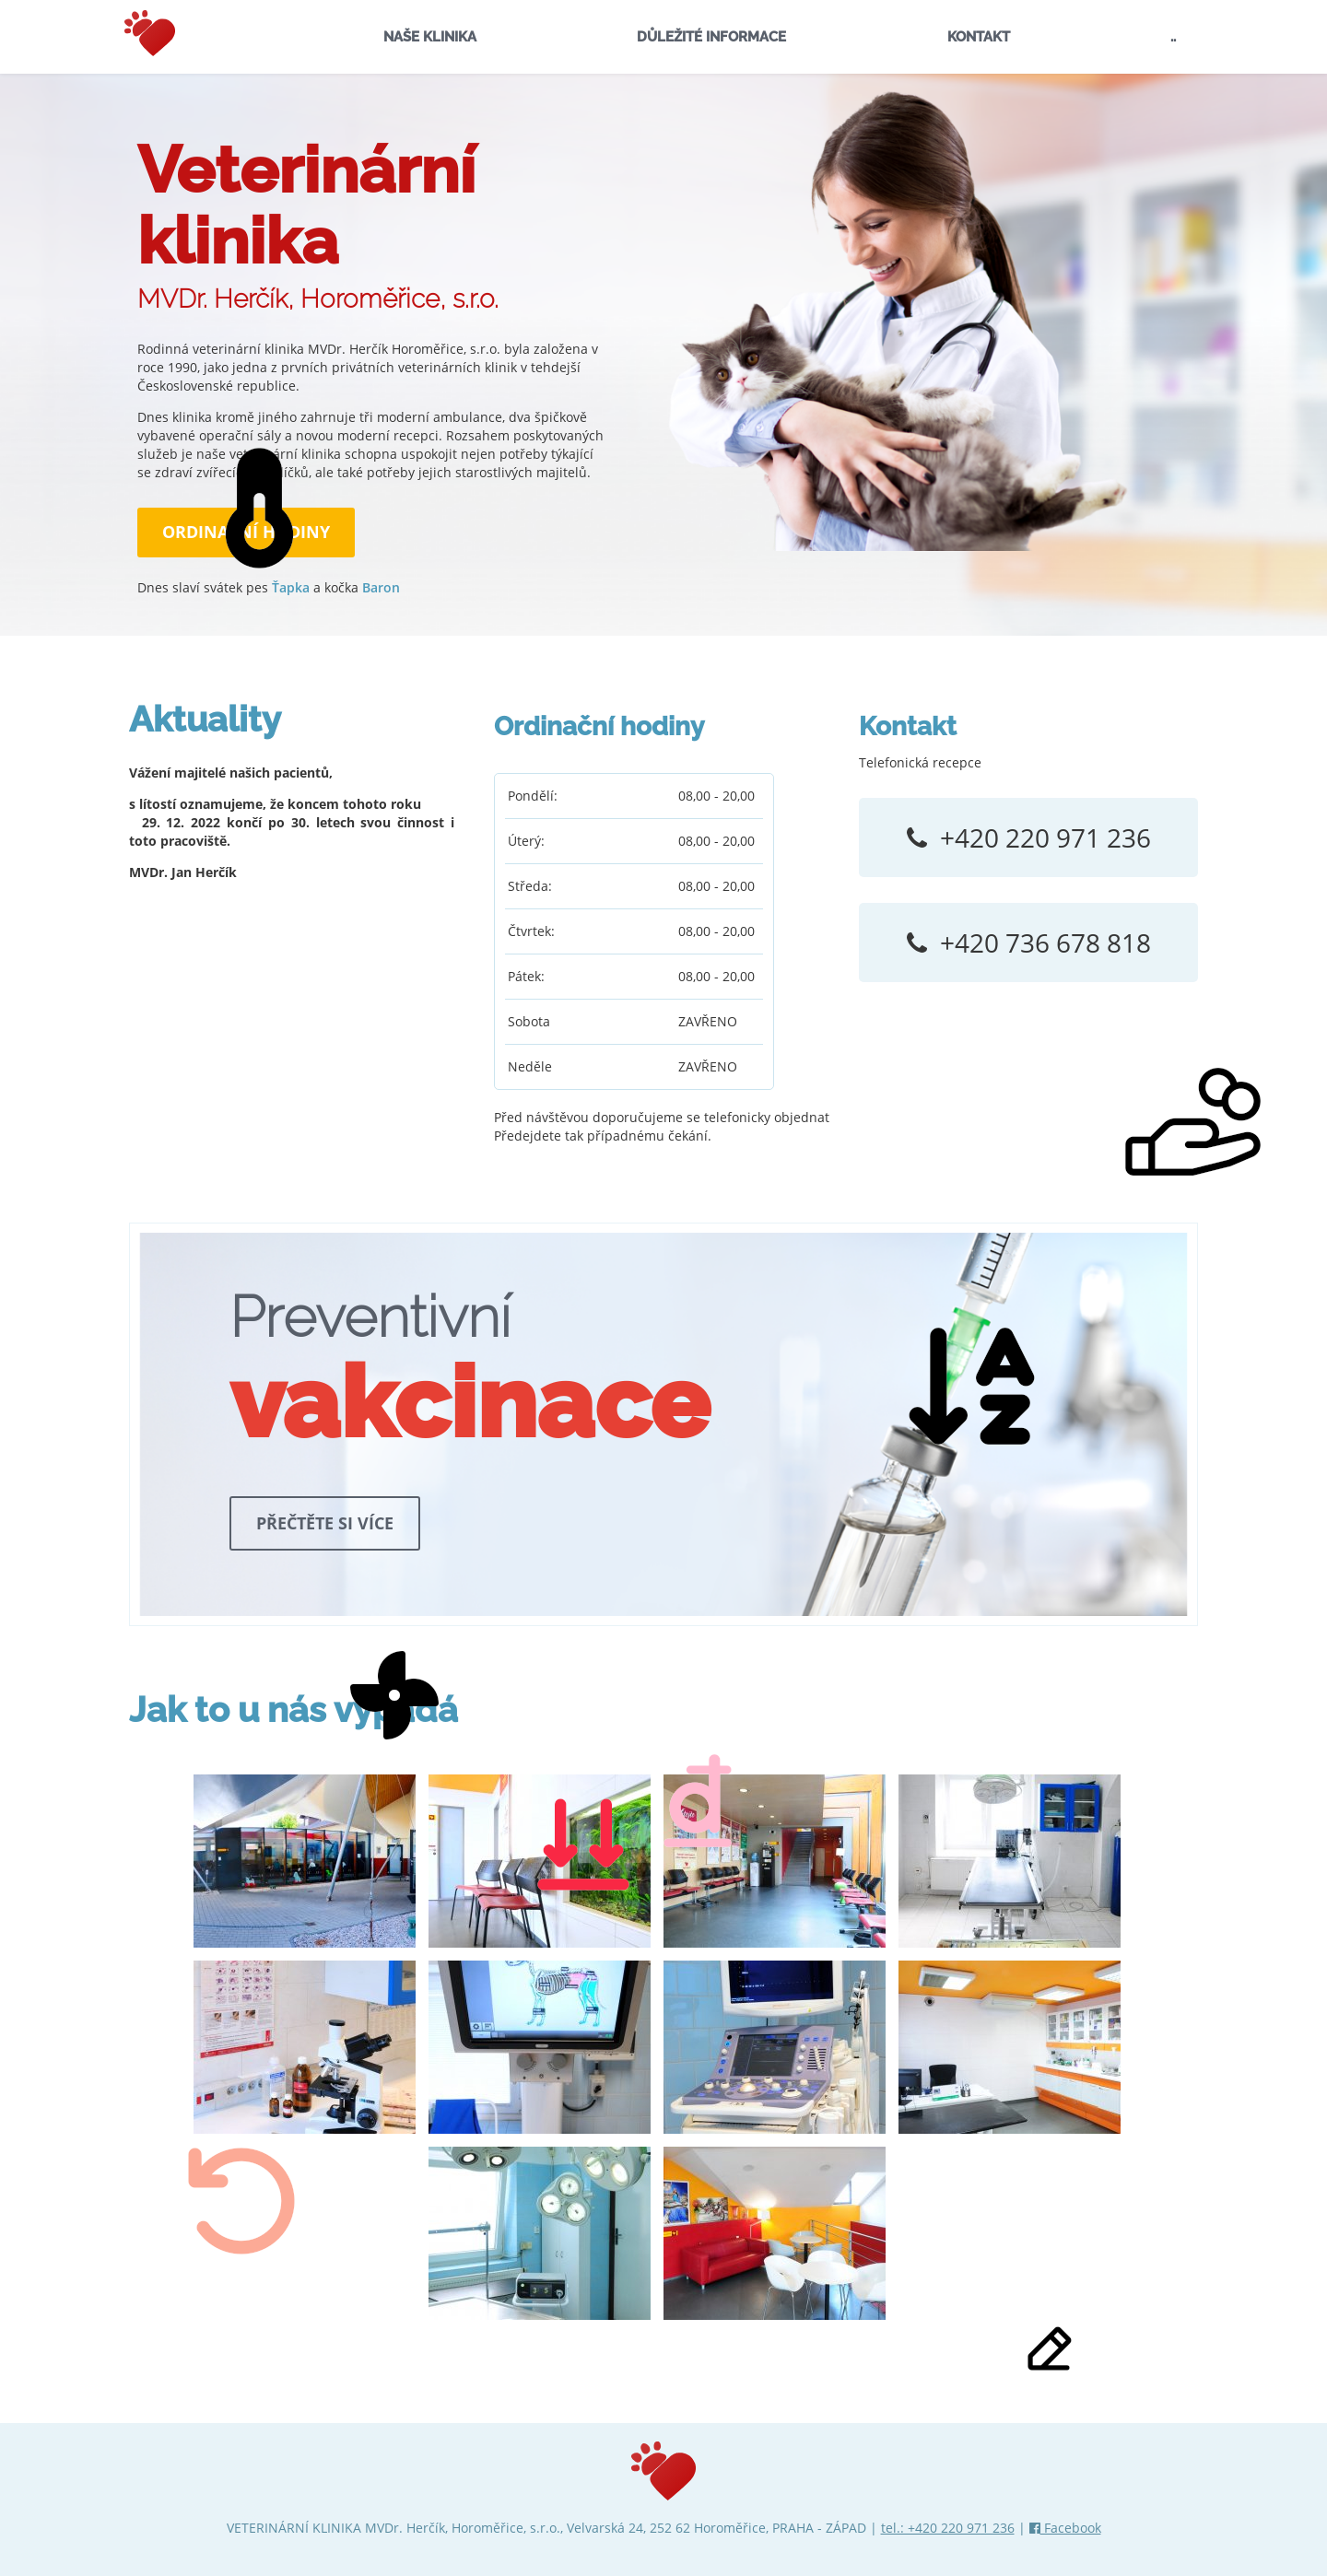 This screenshot has width=1327, height=2576. What do you see at coordinates (583, 1844) in the screenshot?
I see `download all items to device` at bounding box center [583, 1844].